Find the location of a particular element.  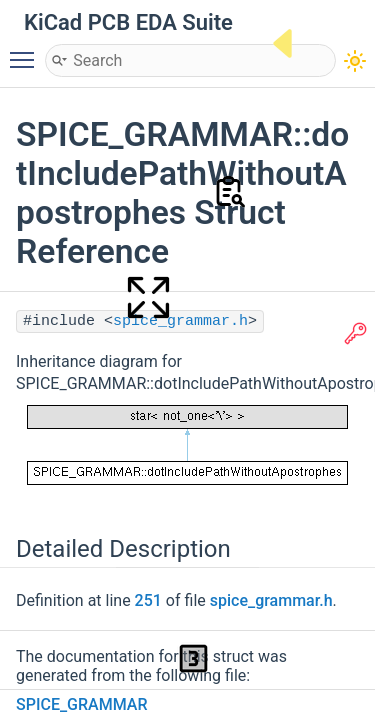

search through reports or documents is located at coordinates (230, 191).